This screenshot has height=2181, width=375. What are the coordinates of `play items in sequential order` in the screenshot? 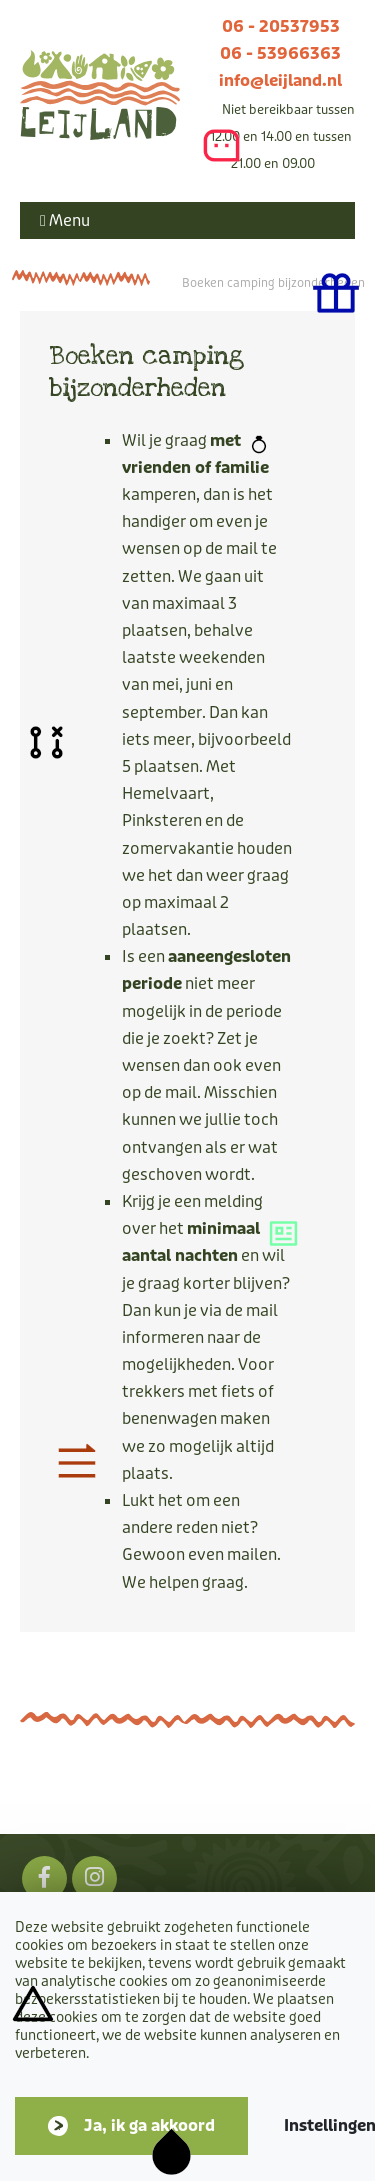 It's located at (77, 1463).